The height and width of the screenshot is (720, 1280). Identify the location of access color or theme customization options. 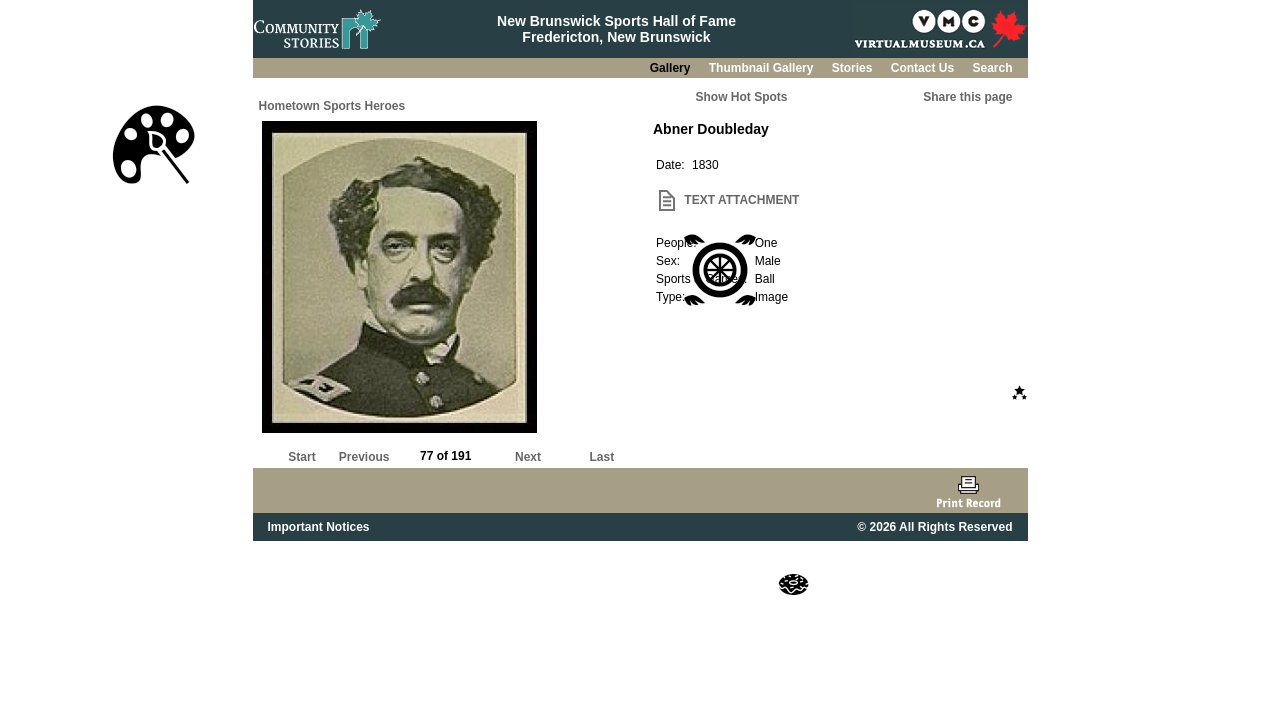
(153, 144).